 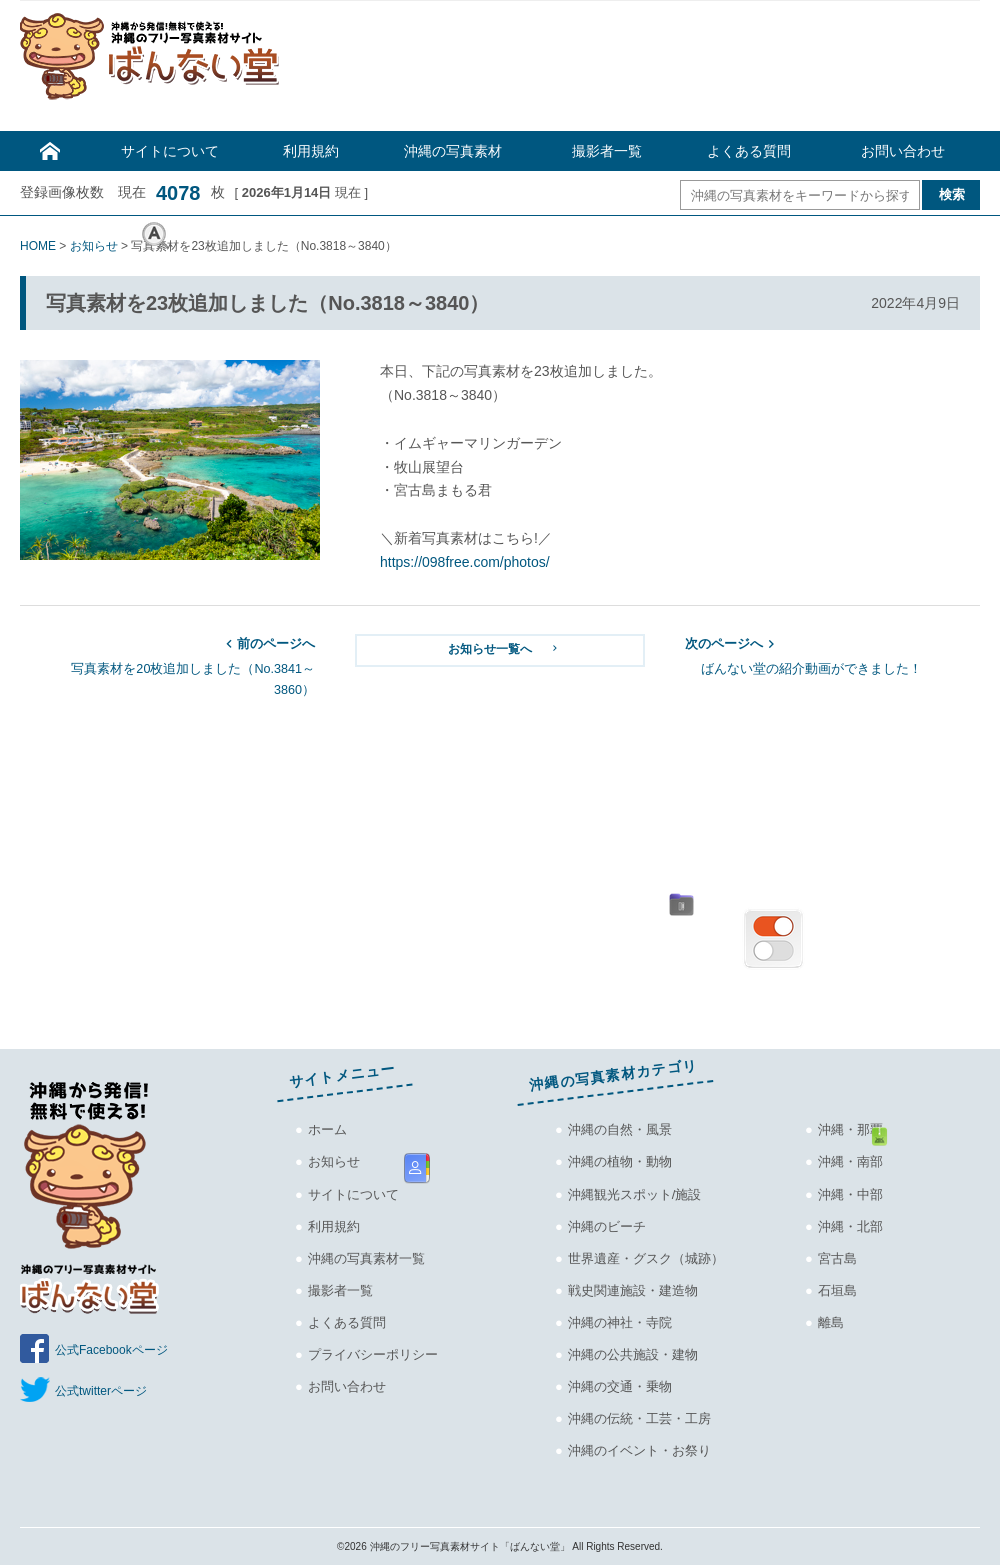 What do you see at coordinates (155, 235) in the screenshot?
I see `search within file contents` at bounding box center [155, 235].